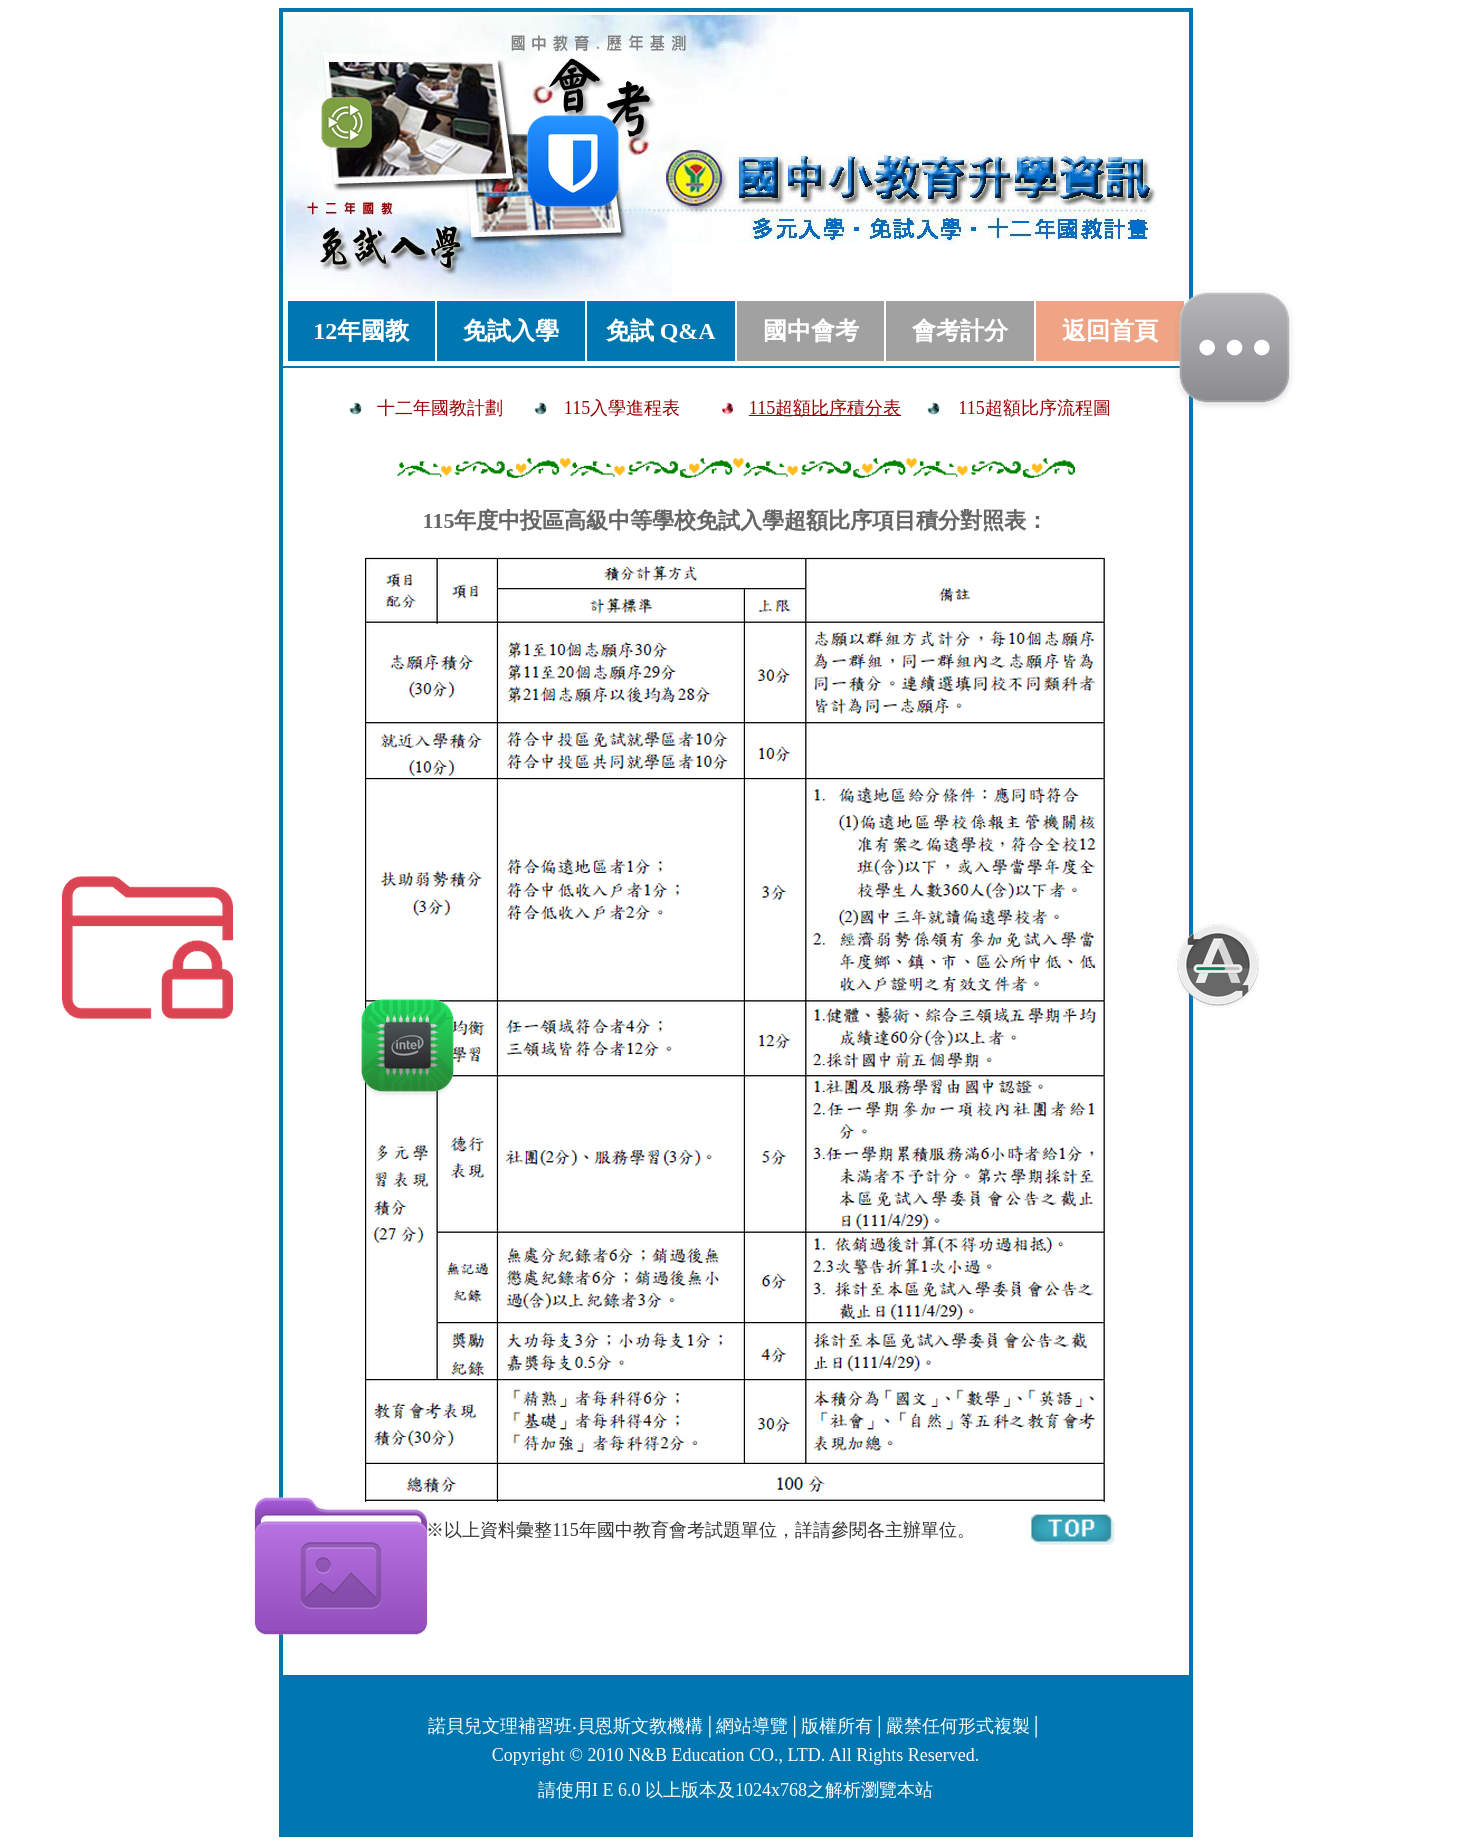 The image size is (1471, 1845). What do you see at coordinates (147, 947) in the screenshot?
I see `encrypted vault folder access error` at bounding box center [147, 947].